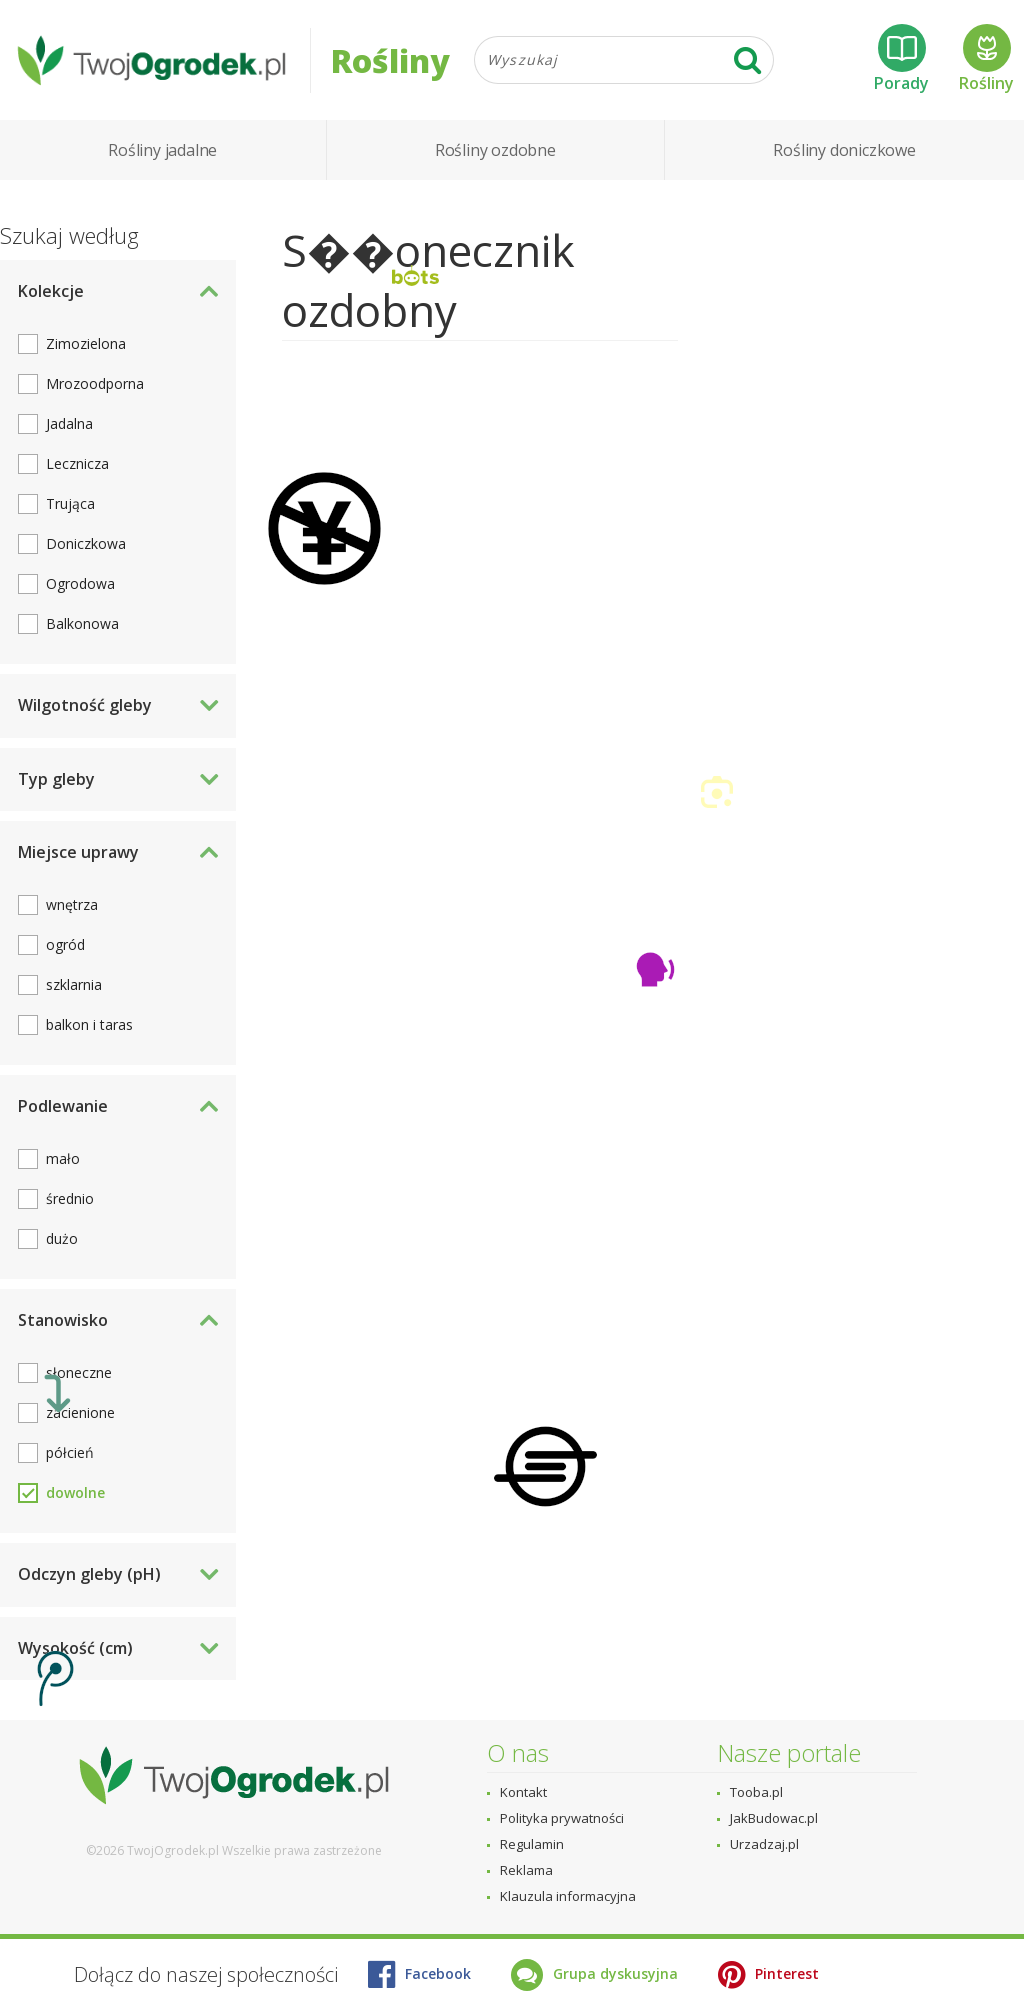  What do you see at coordinates (415, 277) in the screenshot?
I see `bots platform logo` at bounding box center [415, 277].